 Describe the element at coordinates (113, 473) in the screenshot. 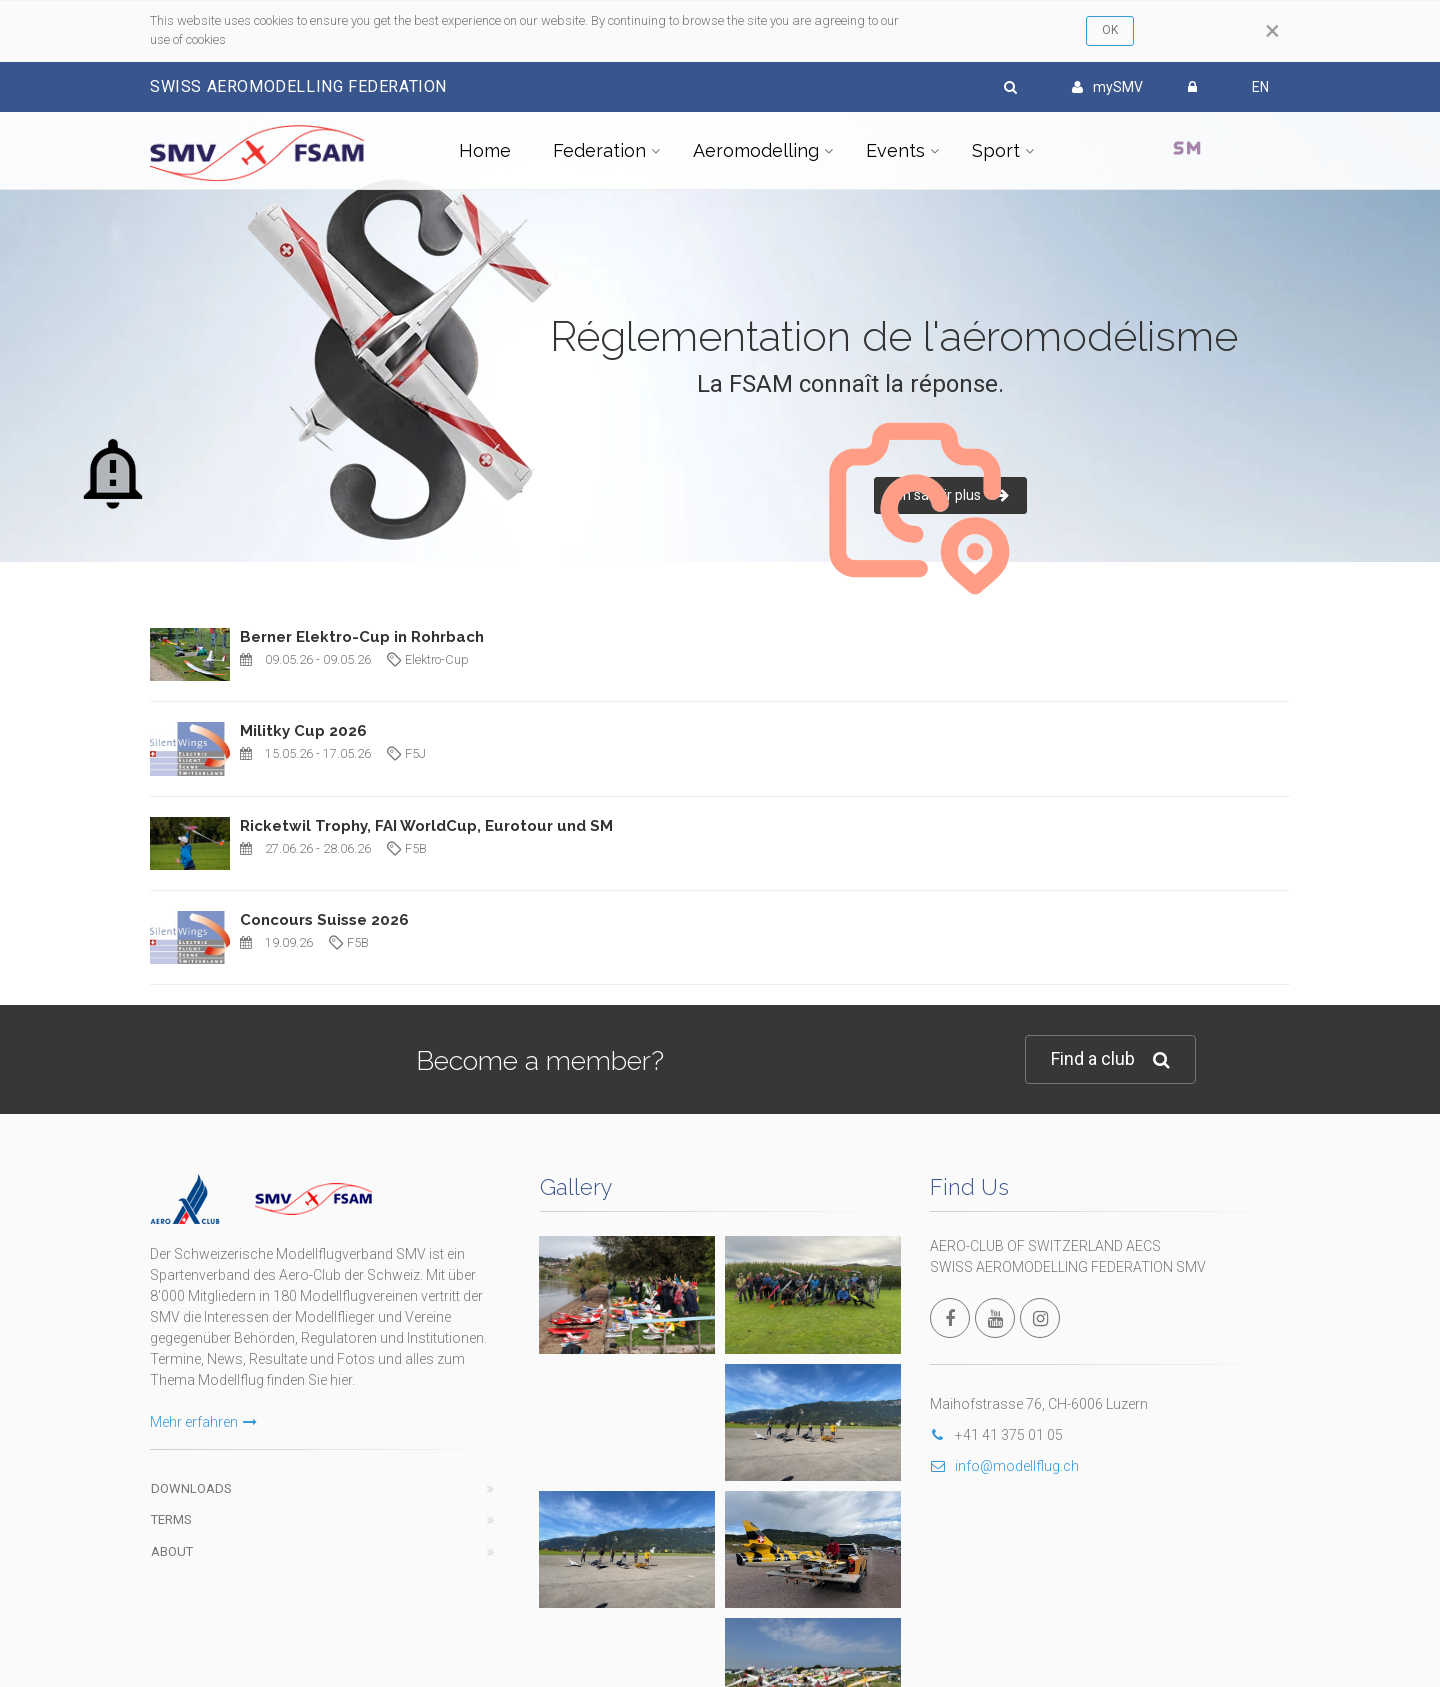

I see `important notification requiring attention` at that location.